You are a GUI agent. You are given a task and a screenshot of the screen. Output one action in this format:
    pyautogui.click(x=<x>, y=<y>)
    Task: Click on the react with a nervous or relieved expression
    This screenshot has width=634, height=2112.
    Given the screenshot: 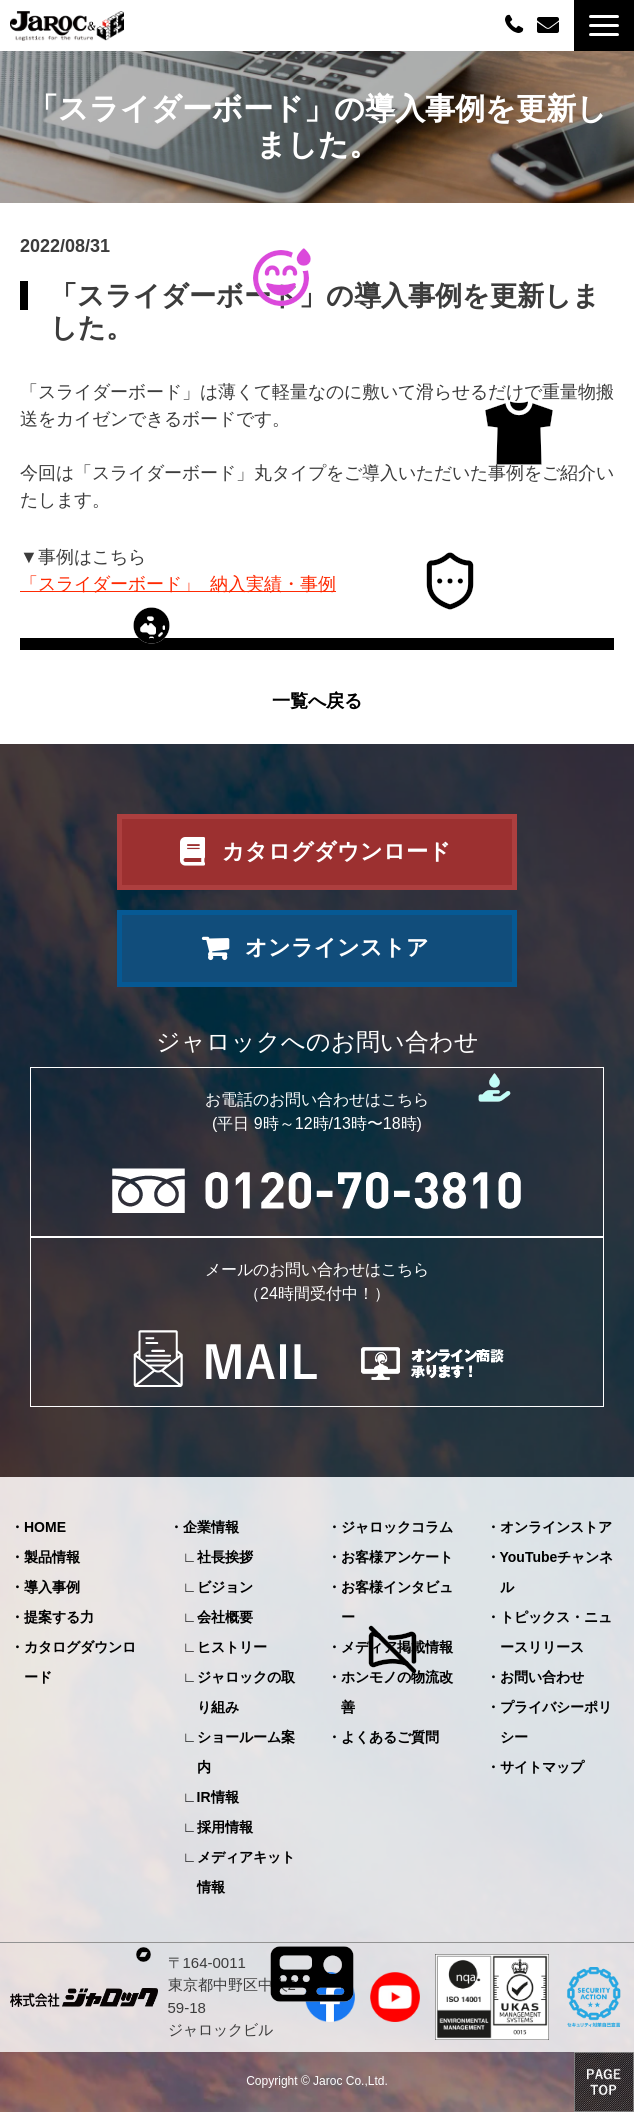 What is the action you would take?
    pyautogui.click(x=281, y=278)
    